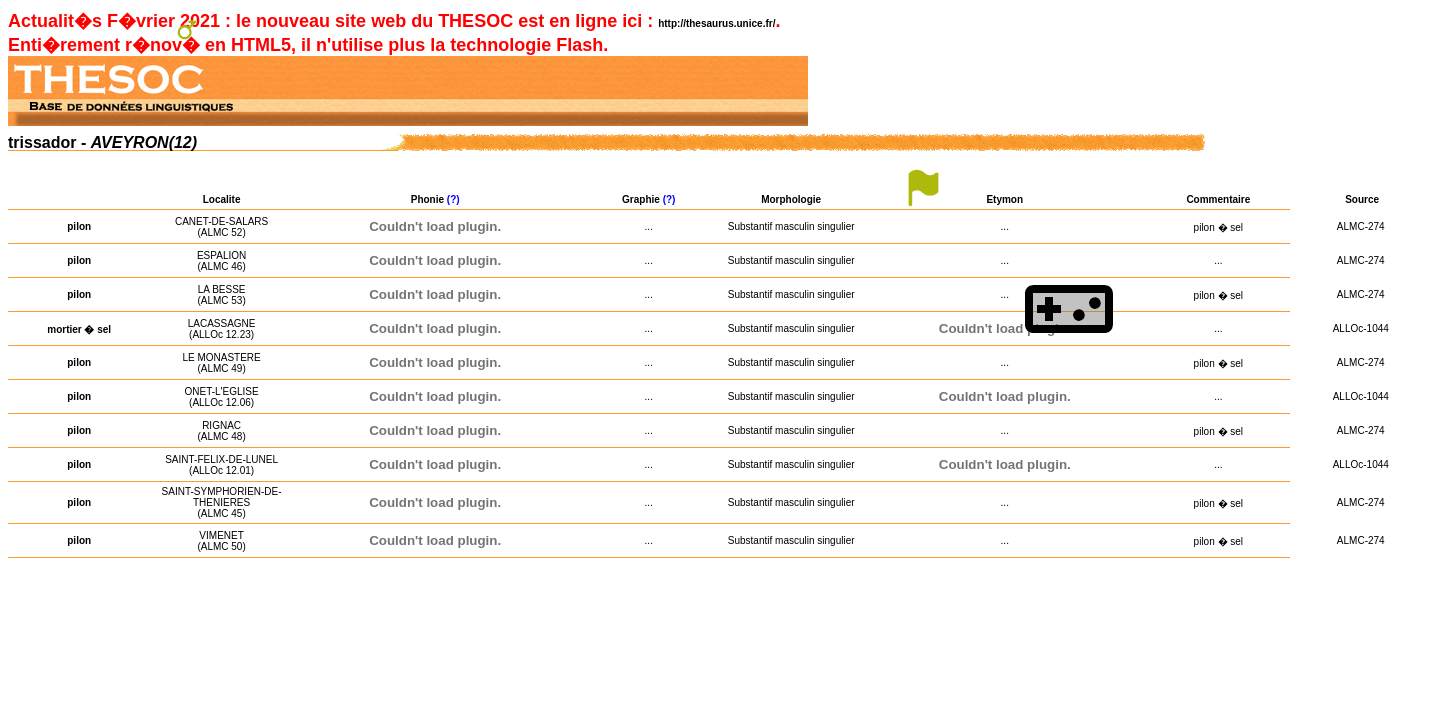 This screenshot has width=1440, height=720. I want to click on select demiboy gender identity, so click(187, 30).